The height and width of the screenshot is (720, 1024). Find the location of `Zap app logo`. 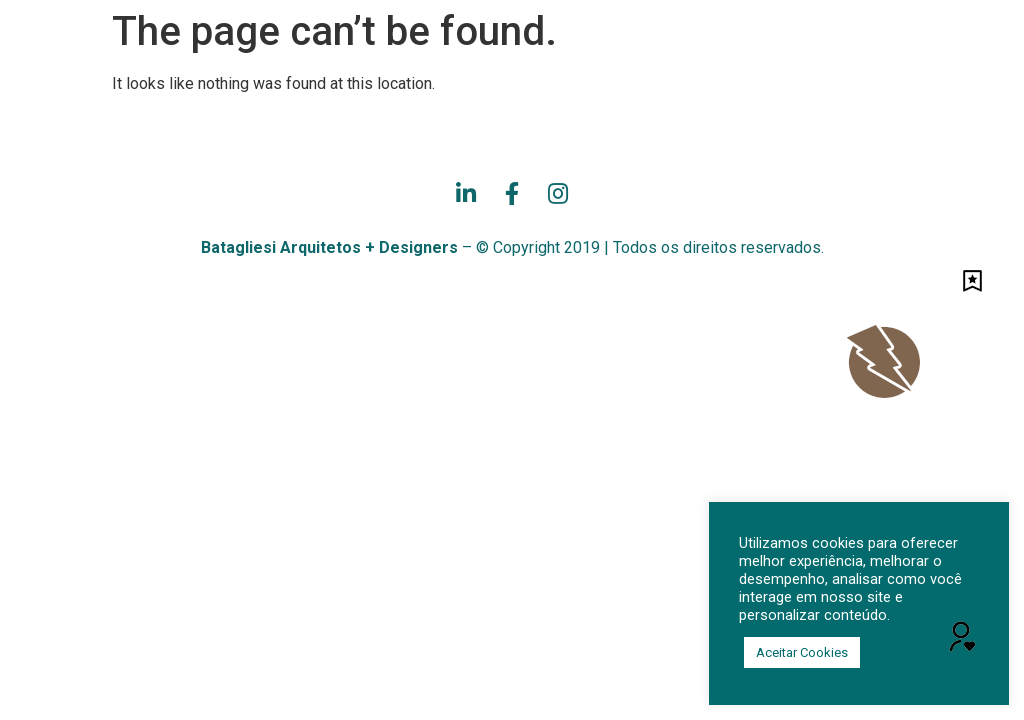

Zap app logo is located at coordinates (883, 361).